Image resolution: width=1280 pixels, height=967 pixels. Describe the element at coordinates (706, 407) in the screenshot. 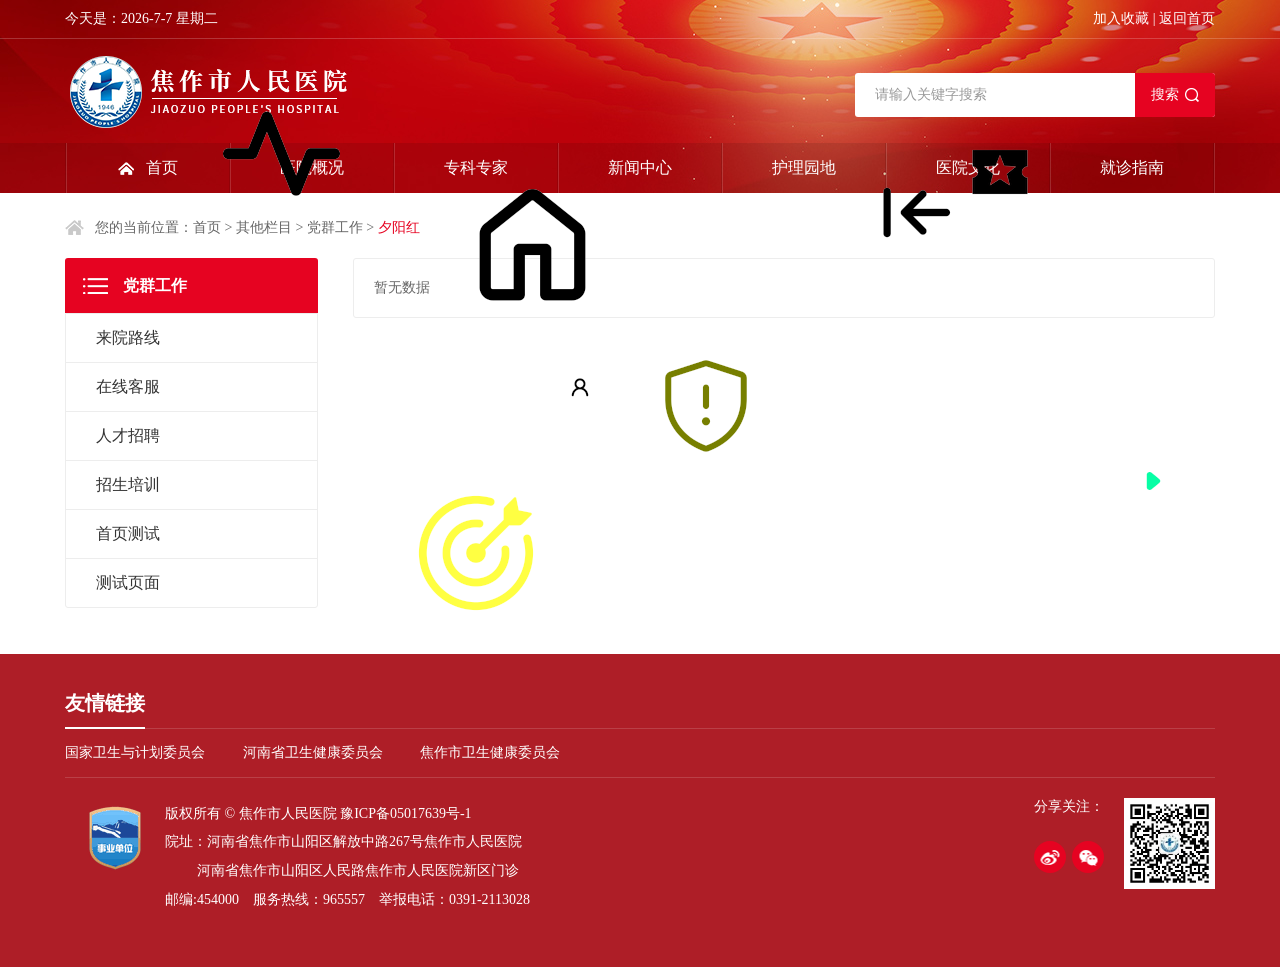

I see `view security alert or warning` at that location.